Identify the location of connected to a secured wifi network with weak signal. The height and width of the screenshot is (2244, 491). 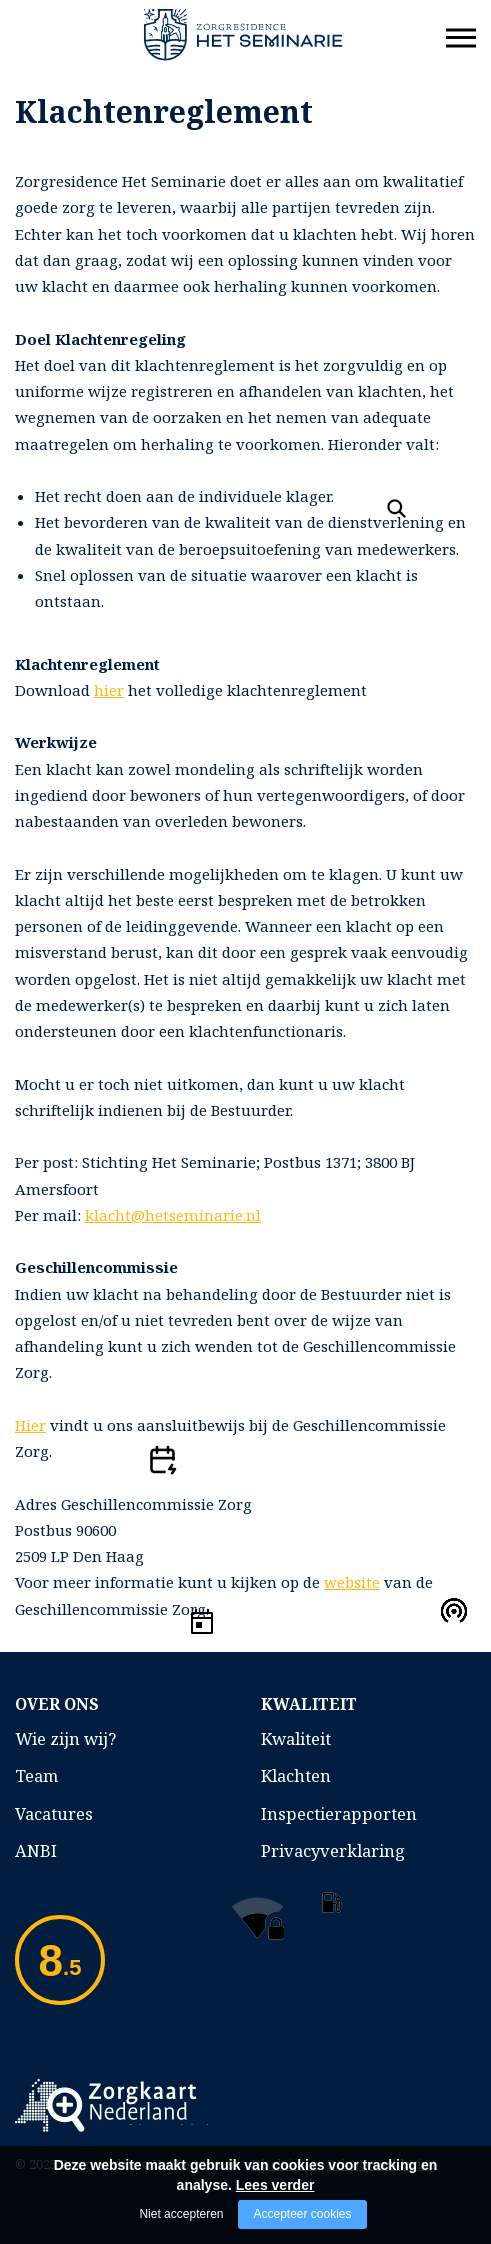
(257, 1917).